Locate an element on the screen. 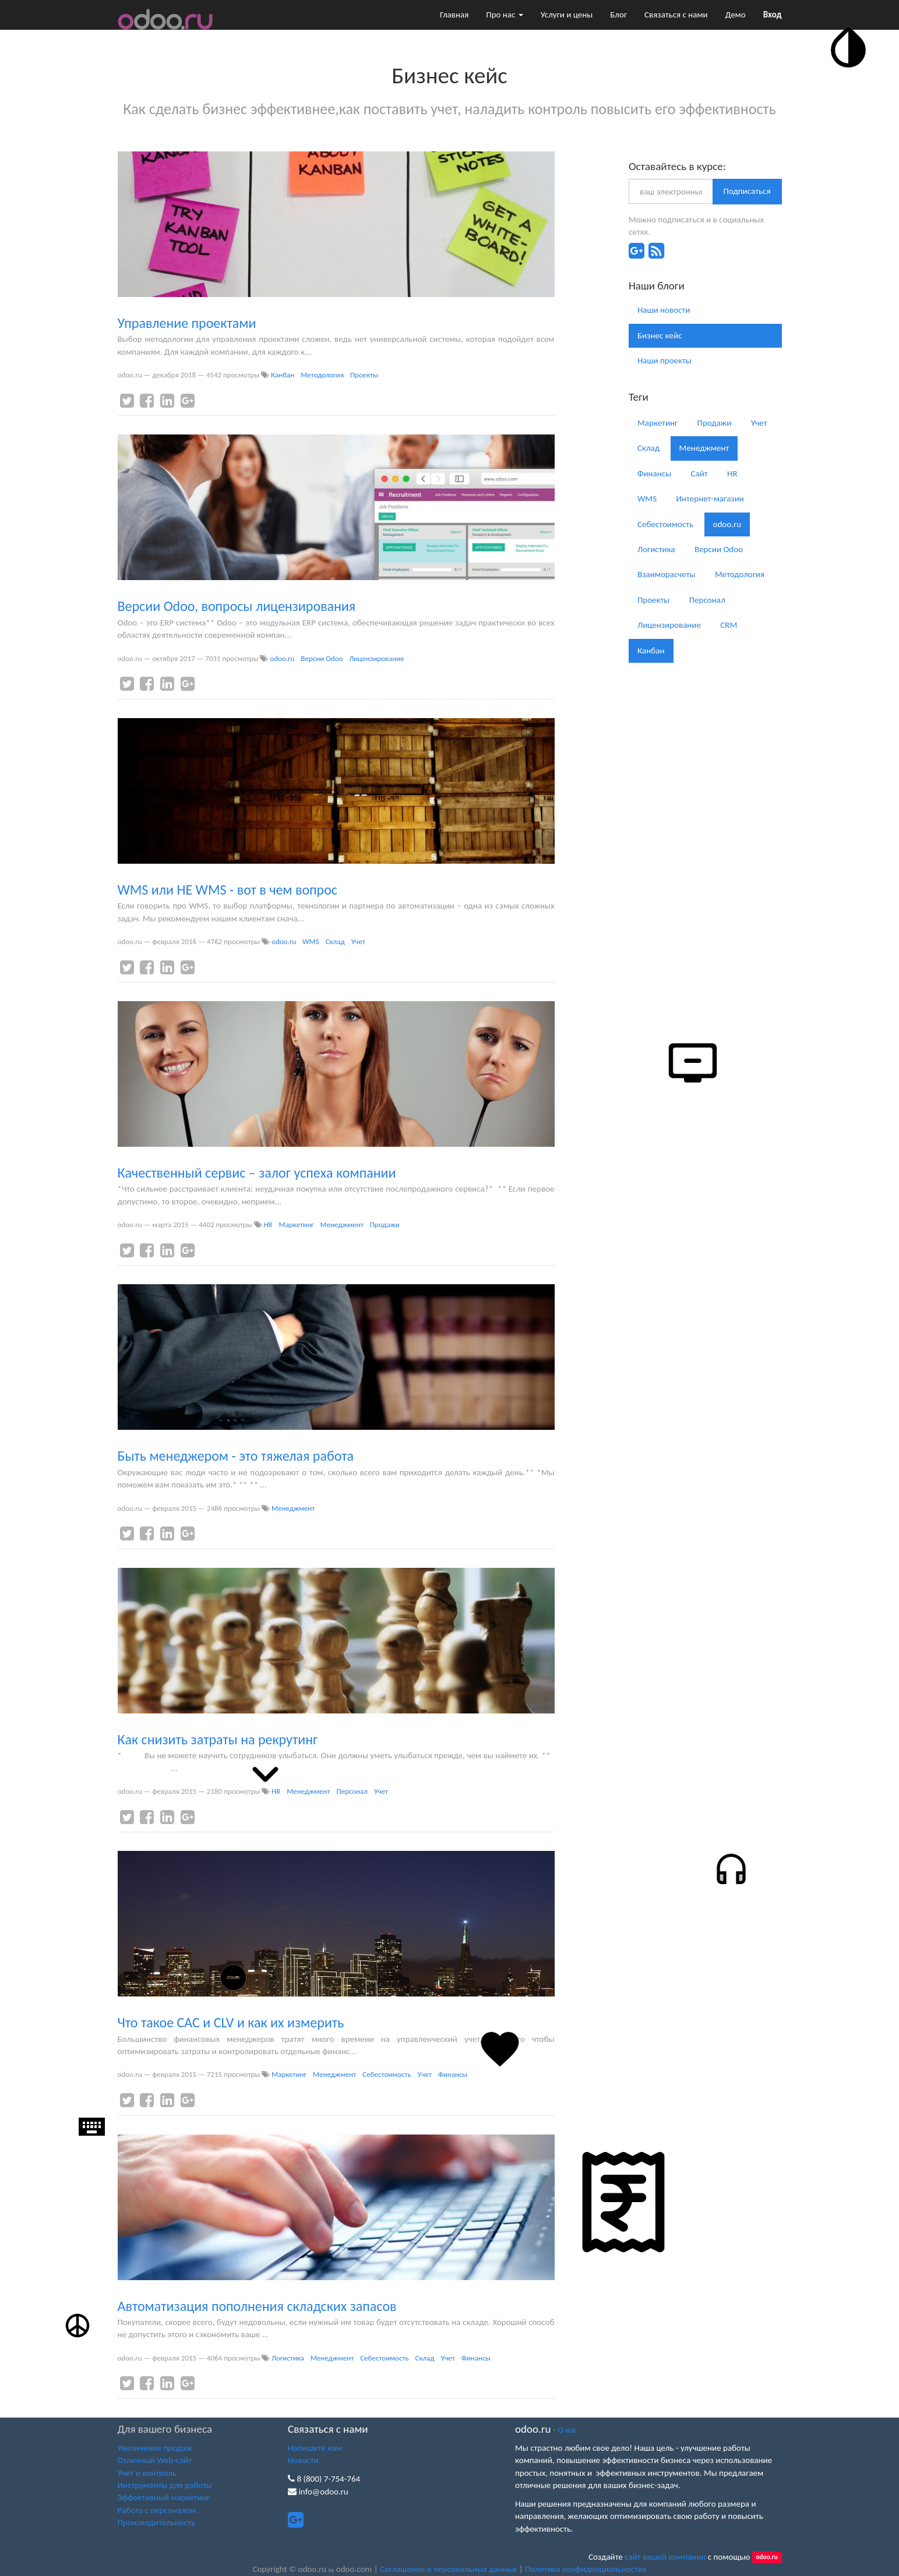 The image size is (899, 2576). toggle color inversion or contrast settings is located at coordinates (848, 47).